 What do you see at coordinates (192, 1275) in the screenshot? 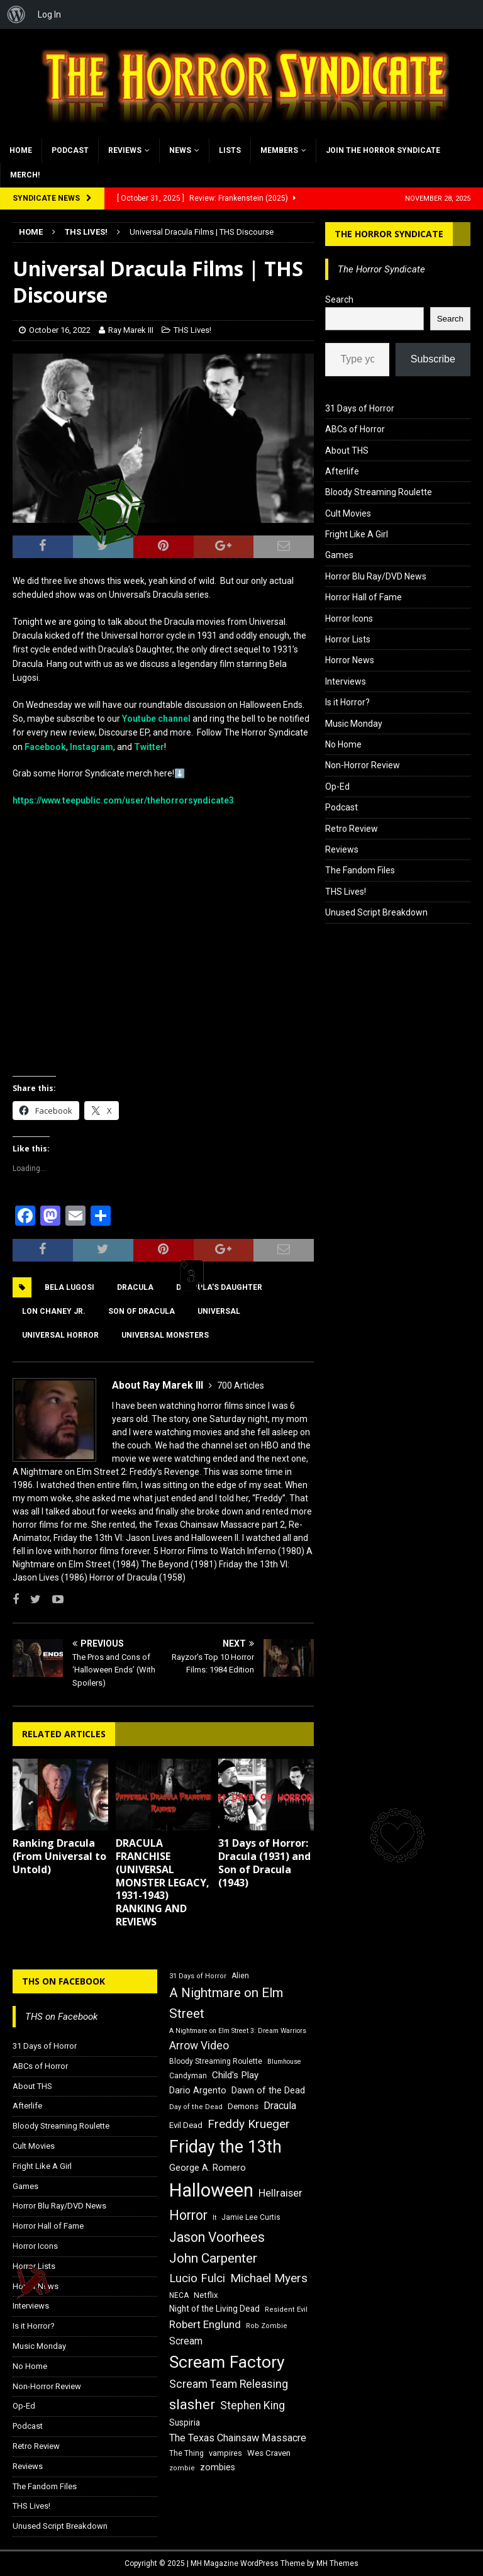
I see `three of diamonds playing card` at bounding box center [192, 1275].